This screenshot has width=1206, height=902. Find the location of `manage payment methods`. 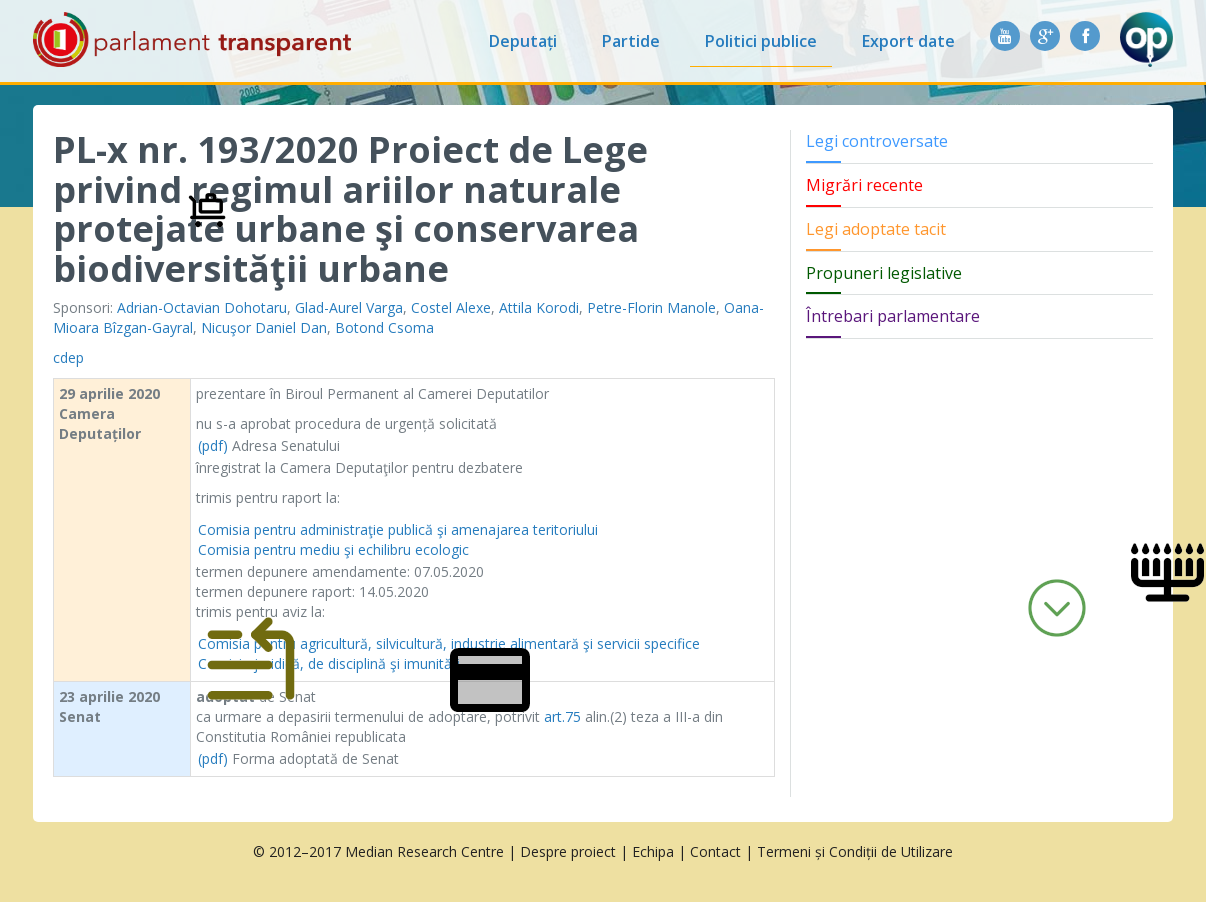

manage payment methods is located at coordinates (490, 680).